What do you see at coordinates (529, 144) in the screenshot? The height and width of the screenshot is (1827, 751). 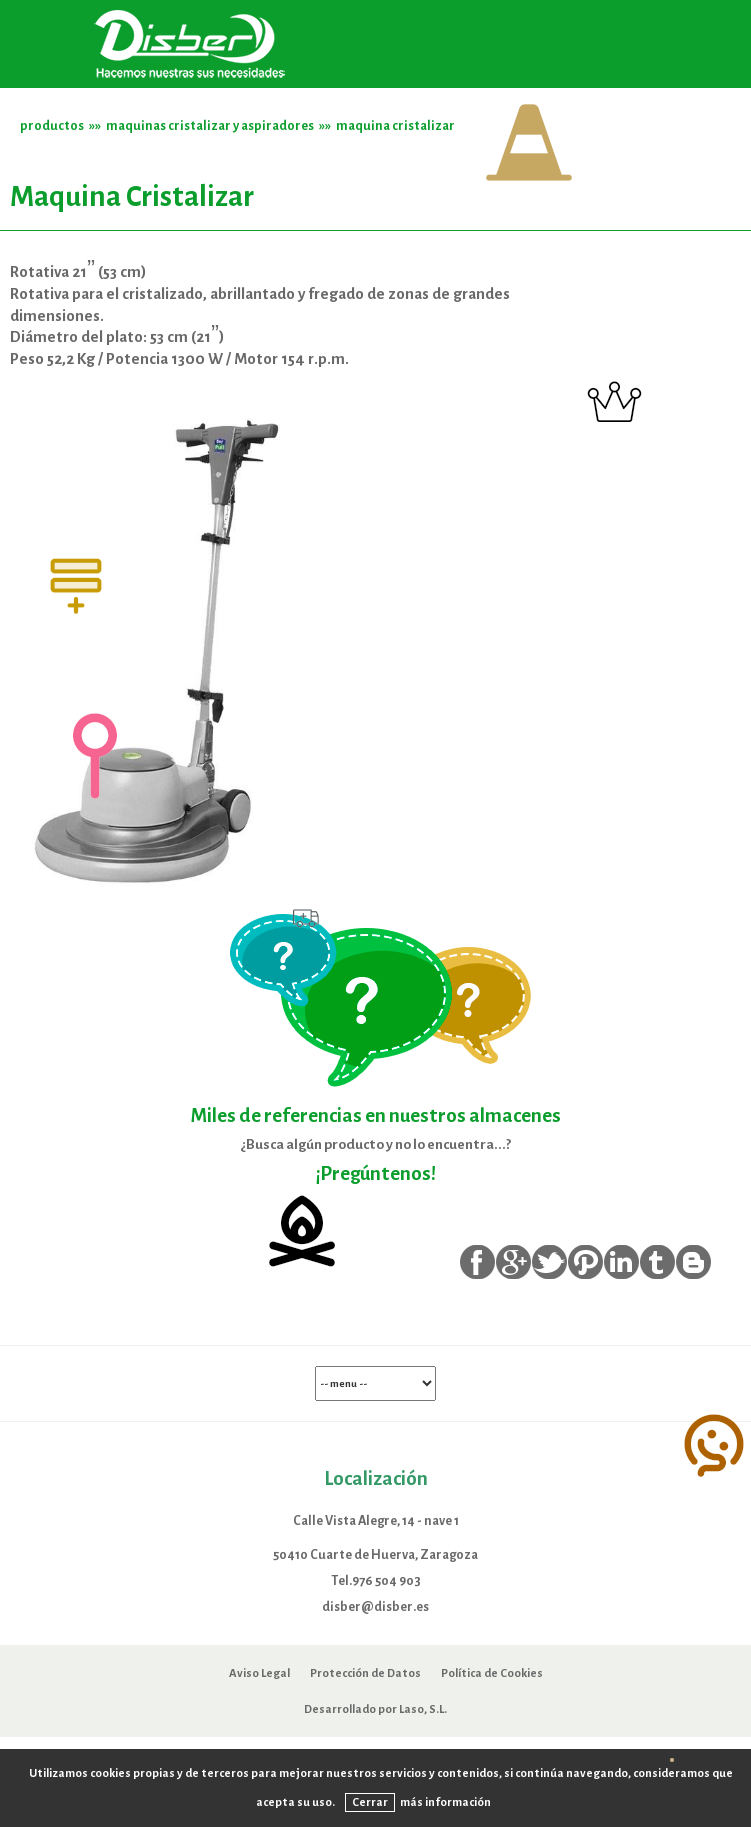 I see `indicates construction or maintenance in progress` at bounding box center [529, 144].